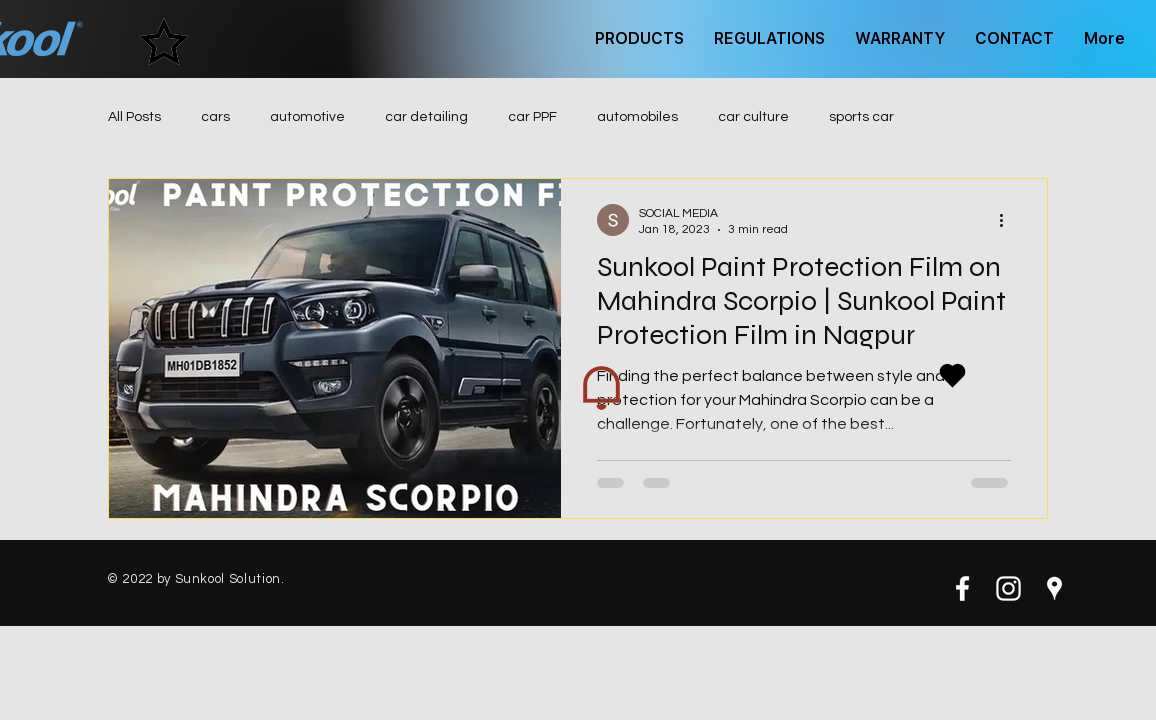 The width and height of the screenshot is (1156, 720). Describe the element at coordinates (952, 375) in the screenshot. I see `add to favorites` at that location.